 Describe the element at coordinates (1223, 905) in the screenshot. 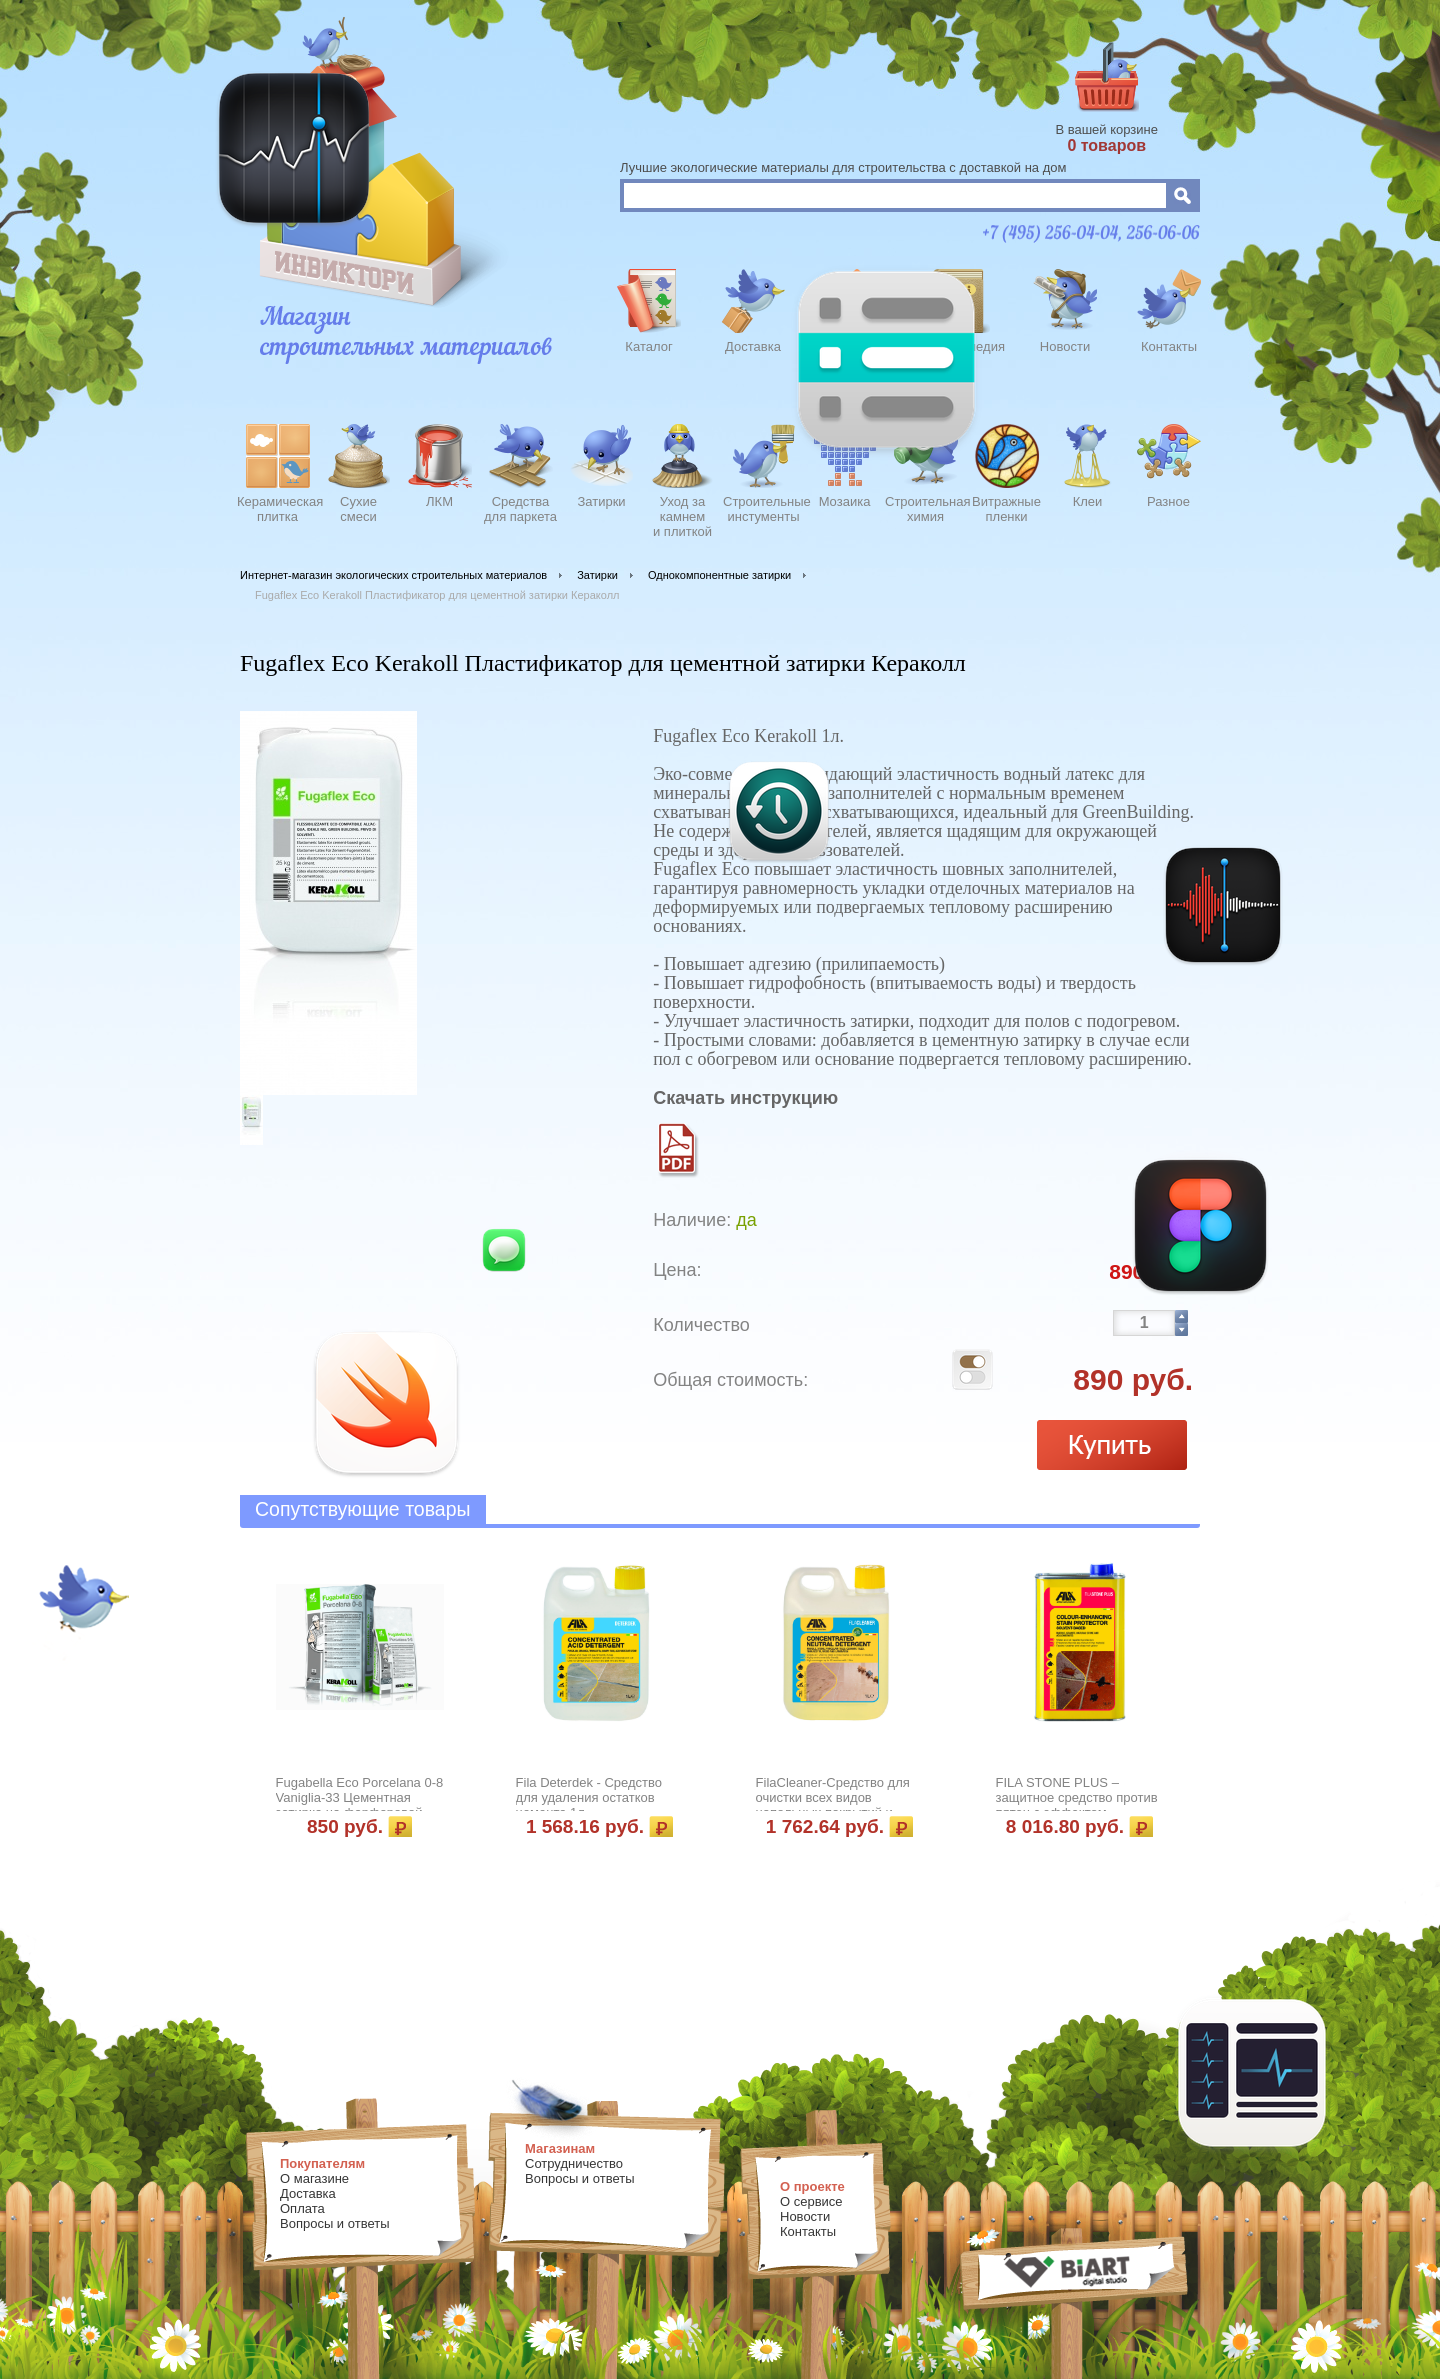

I see `open the voice memos app` at that location.